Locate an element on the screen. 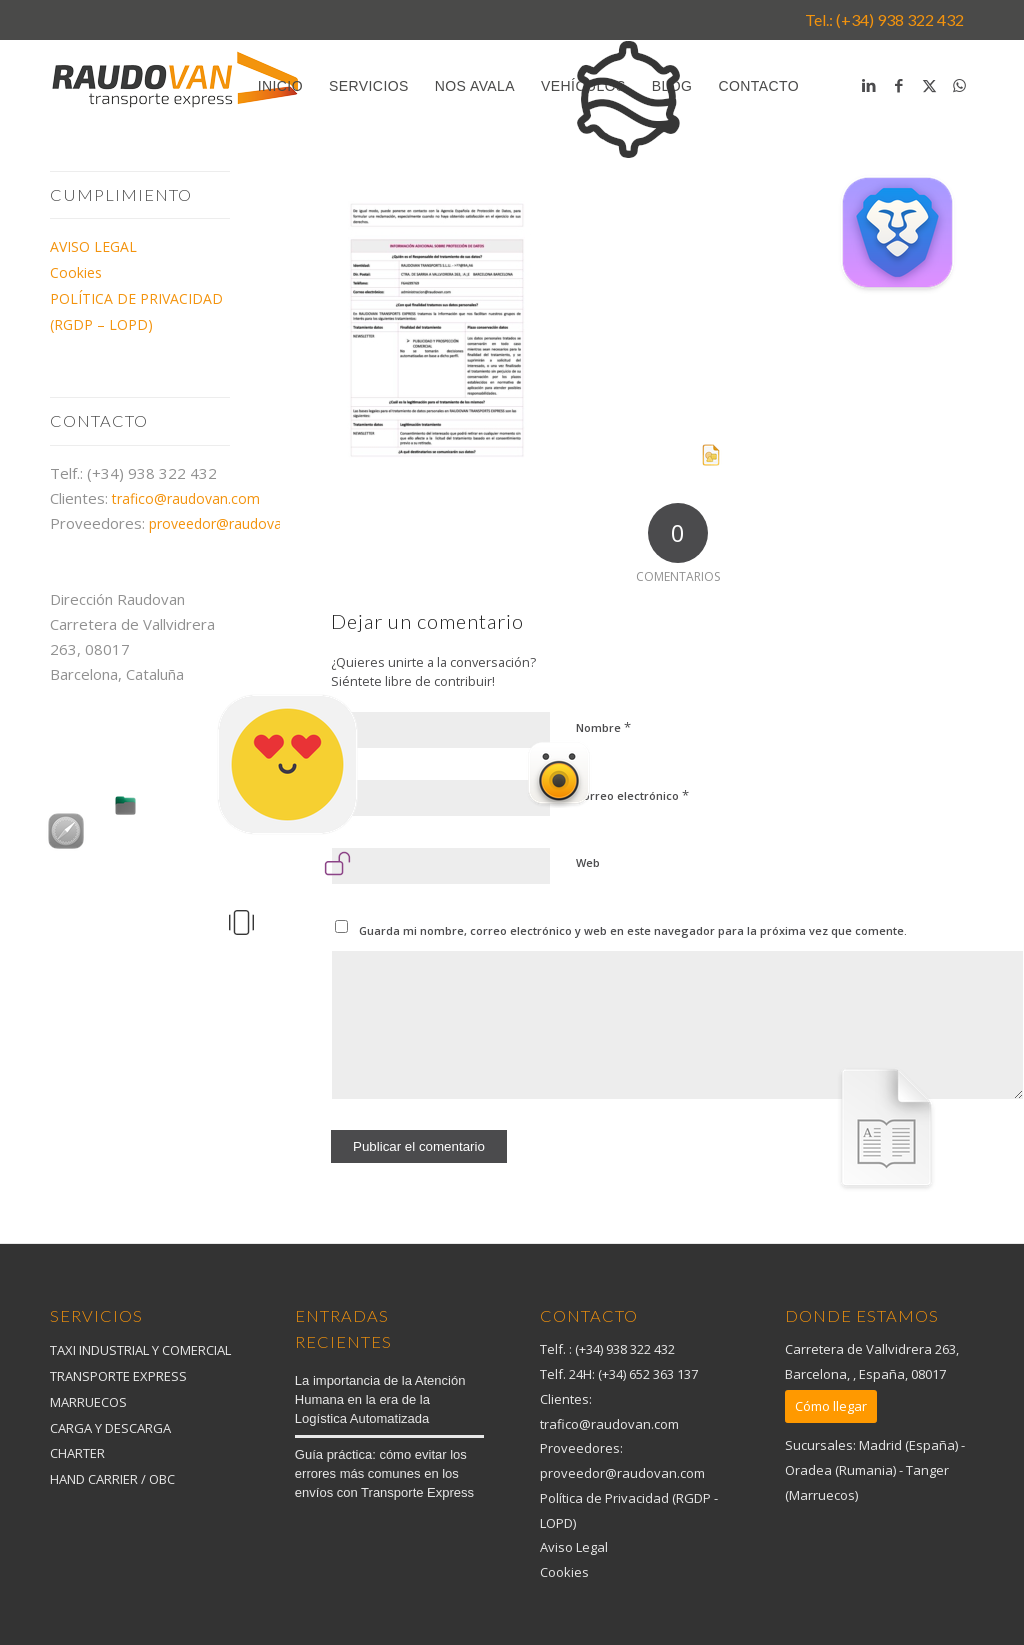  access social features in the software center is located at coordinates (287, 764).